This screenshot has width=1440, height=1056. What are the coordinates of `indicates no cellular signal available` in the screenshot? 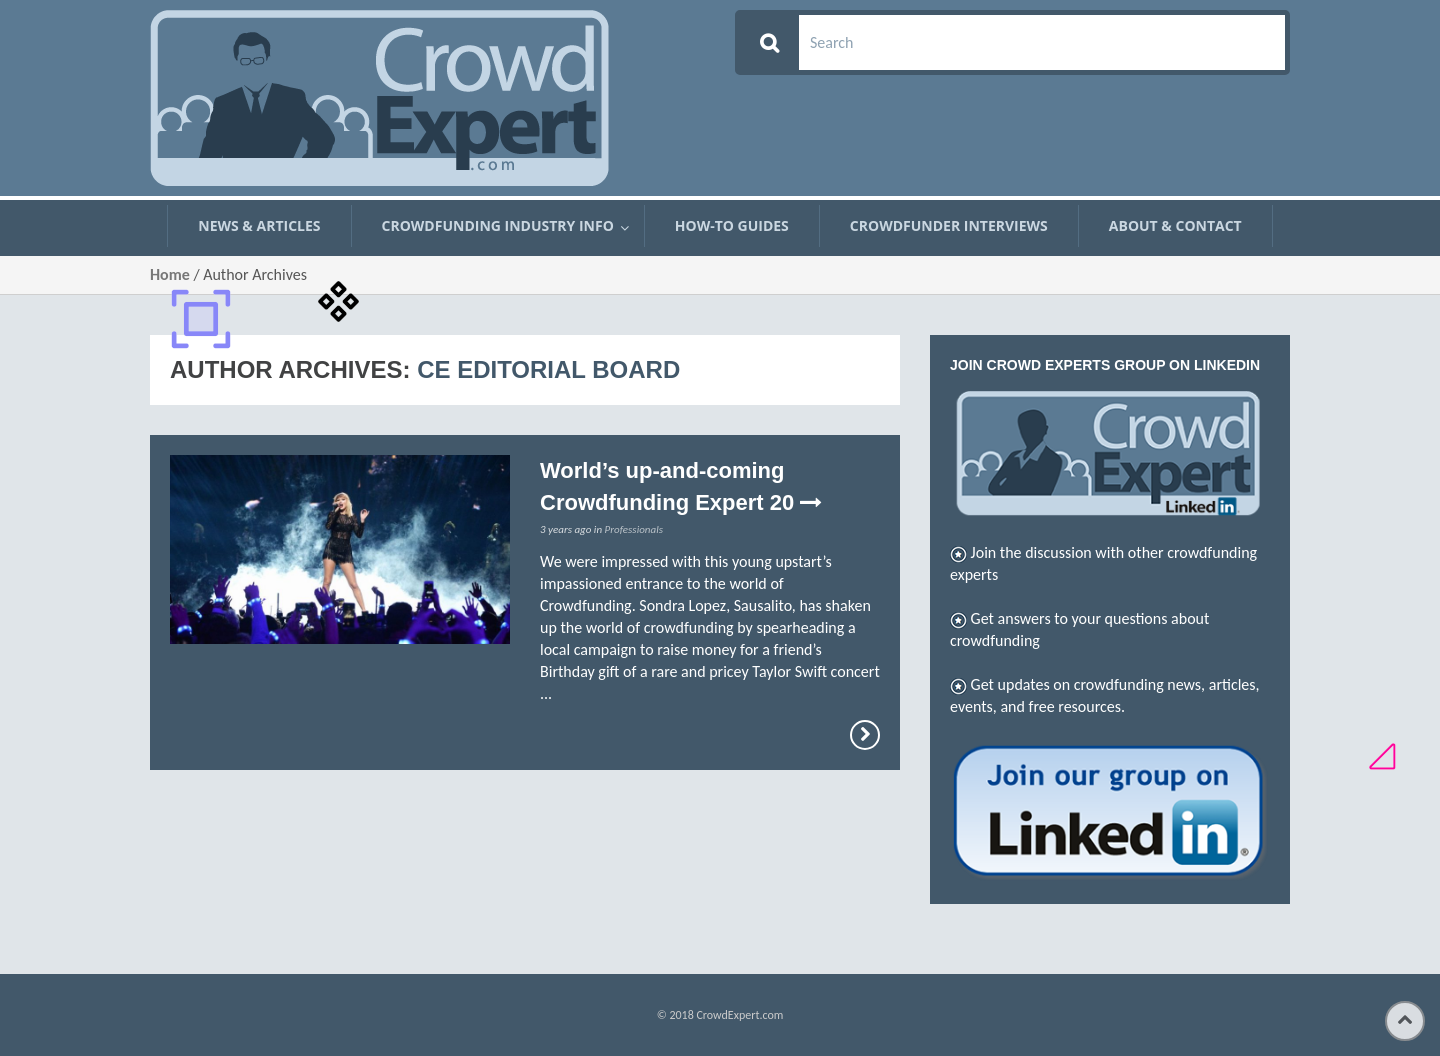 It's located at (1384, 757).